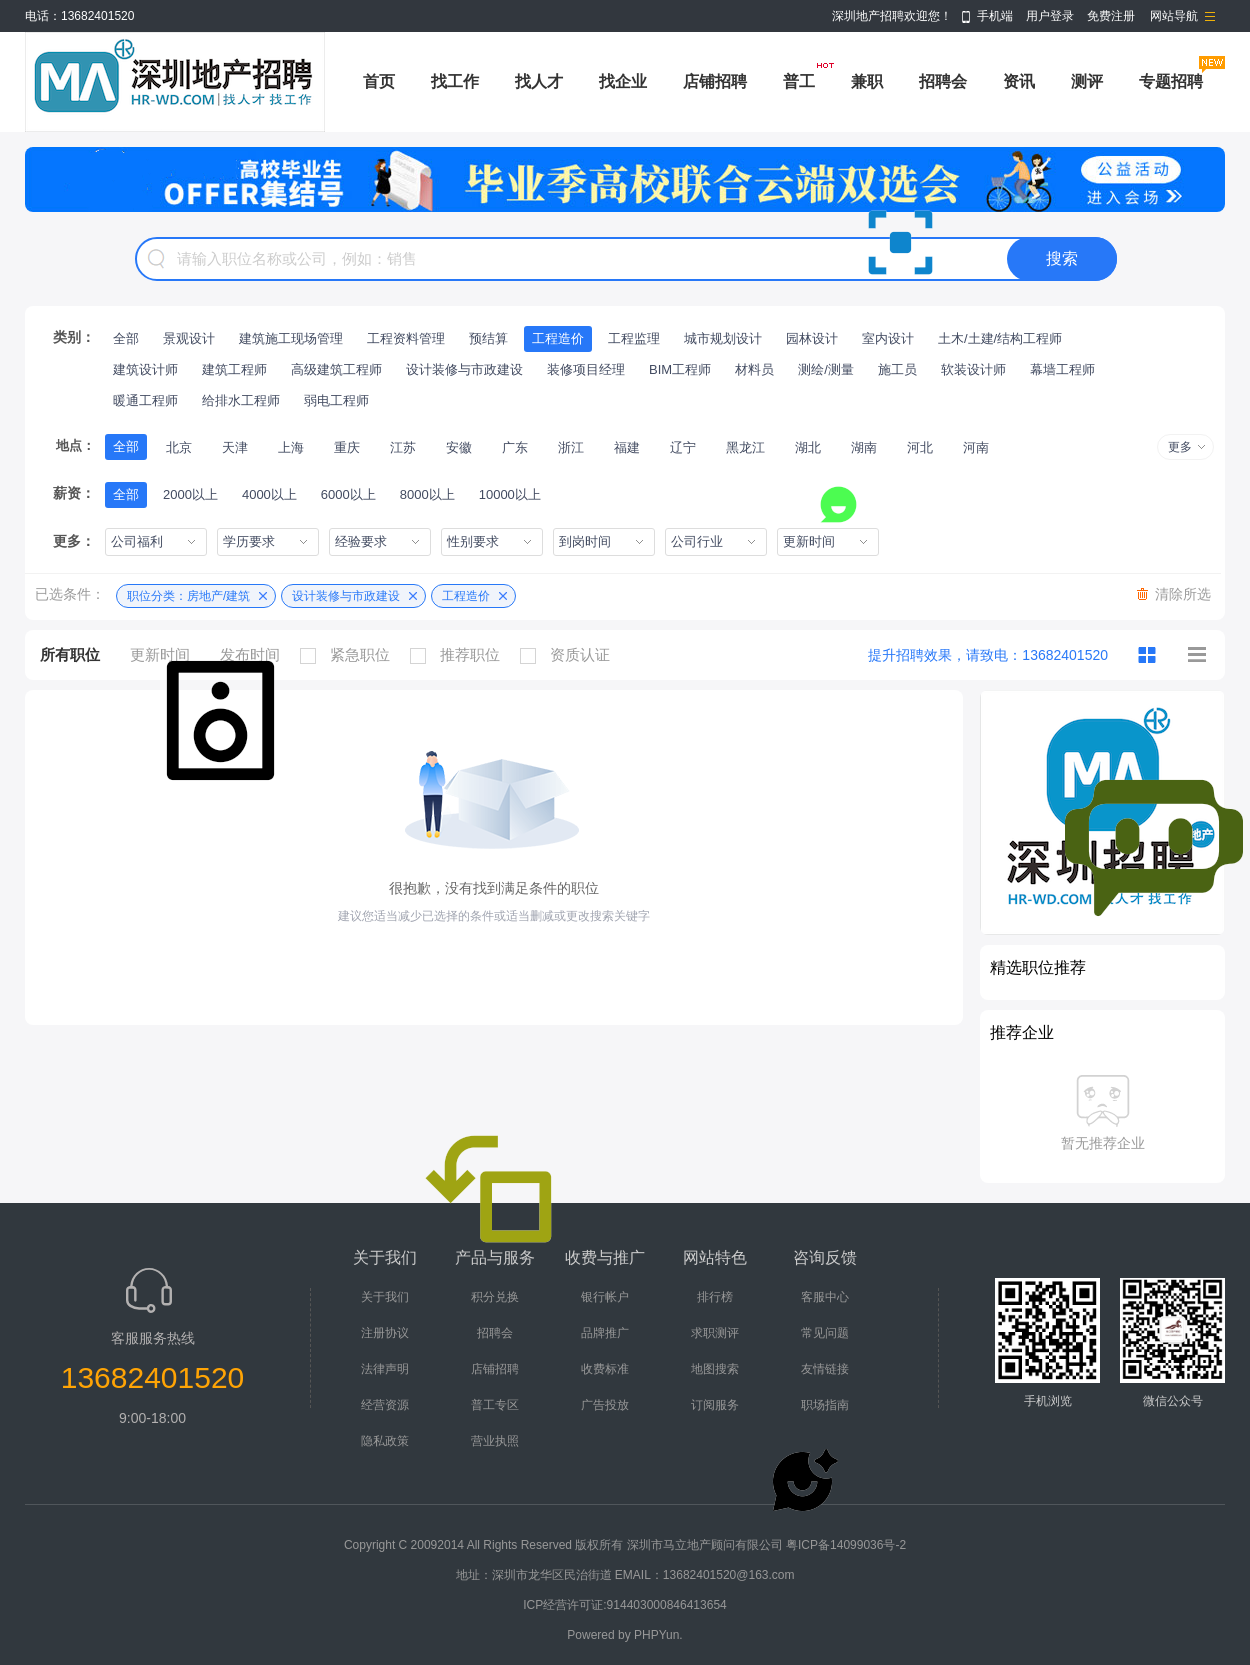 The height and width of the screenshot is (1665, 1250). I want to click on open chat with friendly support, so click(838, 504).